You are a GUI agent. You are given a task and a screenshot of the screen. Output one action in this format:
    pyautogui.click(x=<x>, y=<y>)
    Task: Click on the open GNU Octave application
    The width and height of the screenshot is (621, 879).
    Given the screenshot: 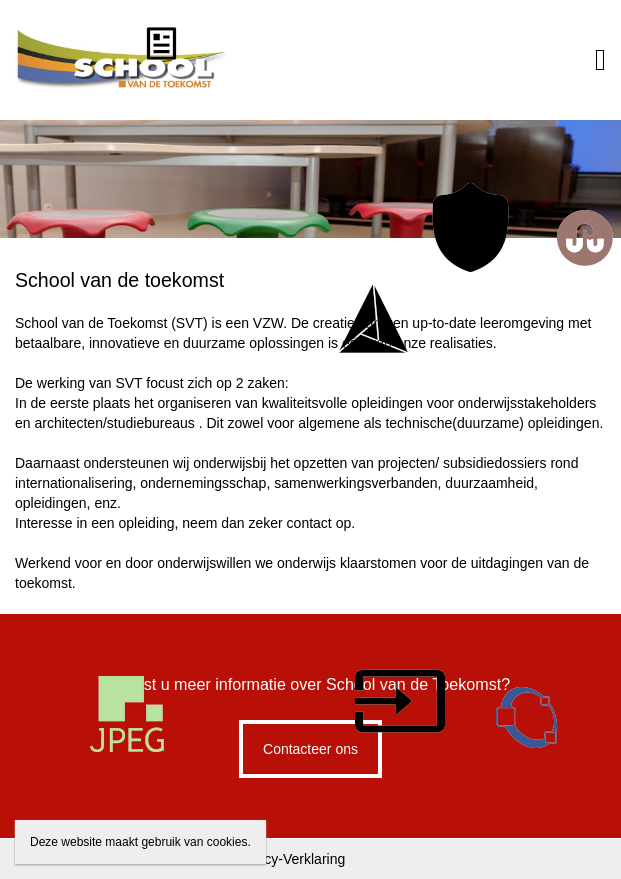 What is the action you would take?
    pyautogui.click(x=526, y=717)
    